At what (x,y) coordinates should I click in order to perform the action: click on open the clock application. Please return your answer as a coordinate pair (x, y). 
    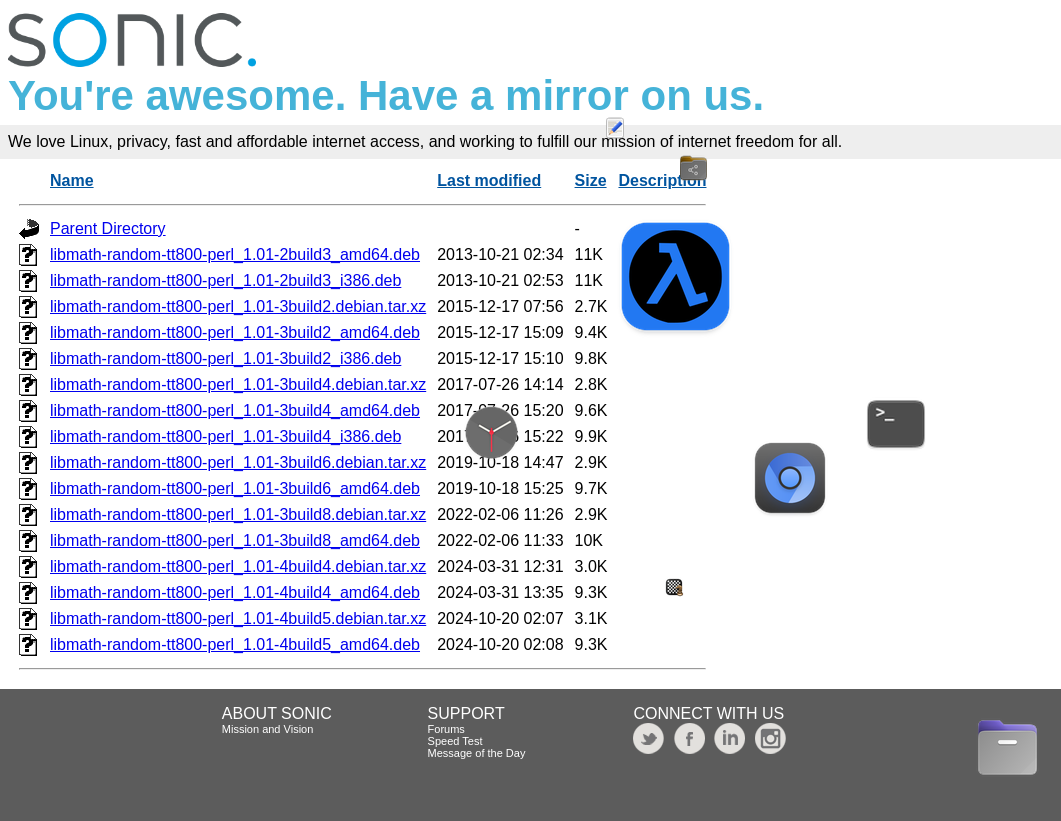
    Looking at the image, I should click on (491, 432).